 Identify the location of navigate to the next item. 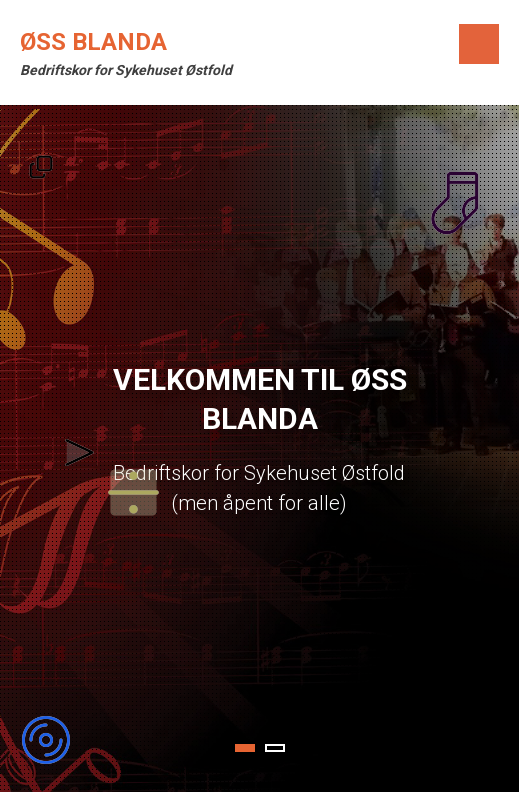
(77, 452).